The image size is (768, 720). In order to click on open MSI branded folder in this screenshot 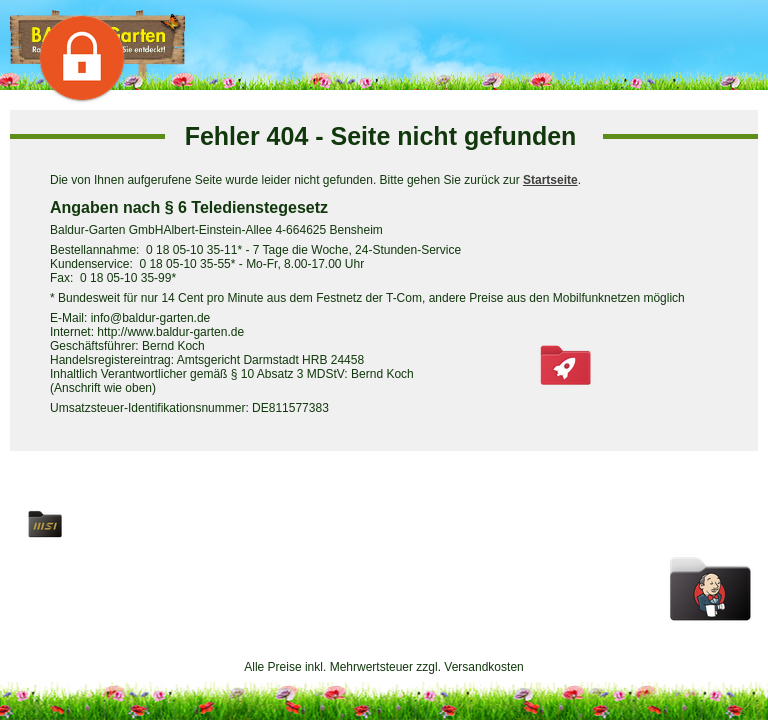, I will do `click(45, 525)`.